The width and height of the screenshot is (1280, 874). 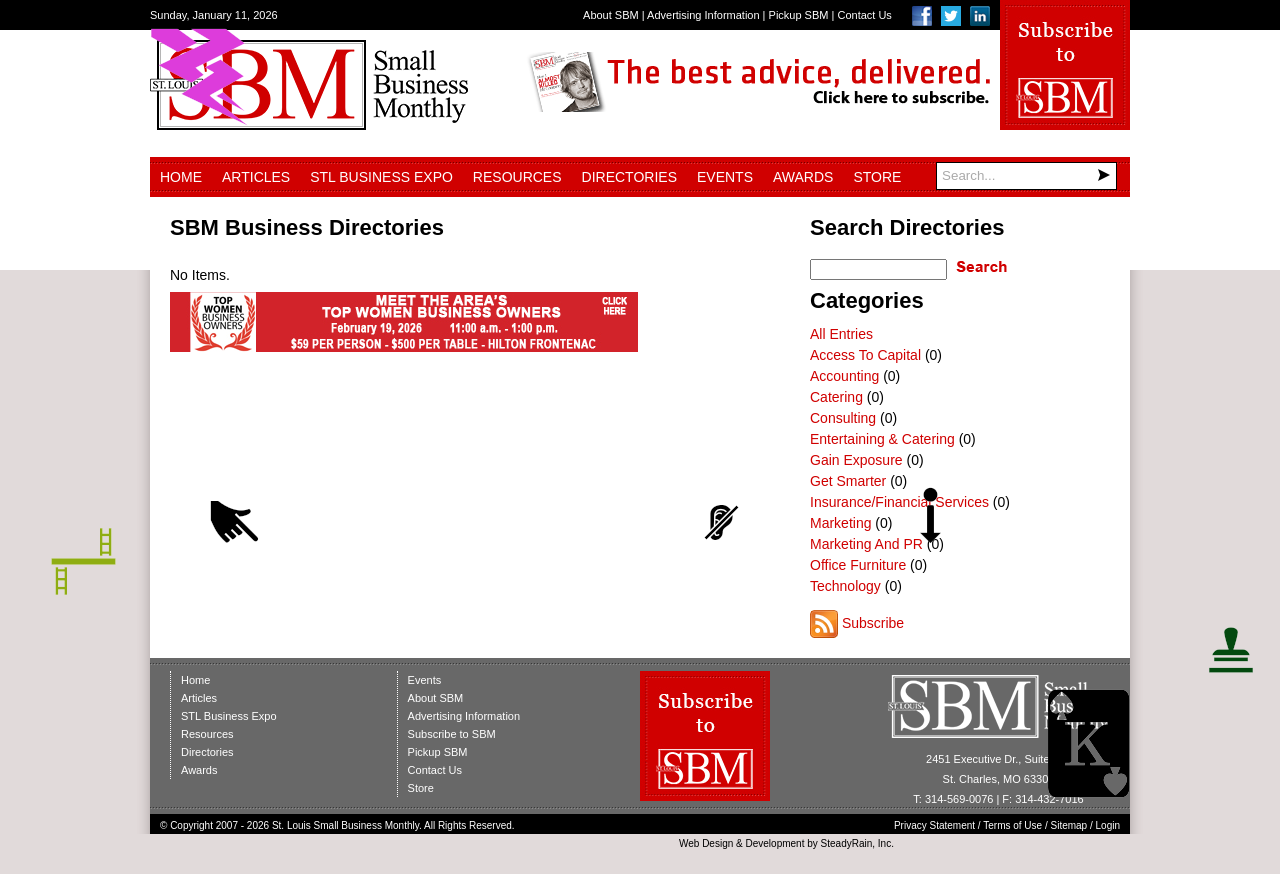 What do you see at coordinates (930, 515) in the screenshot?
I see `indicates a falling or dropping action in gameplay` at bounding box center [930, 515].